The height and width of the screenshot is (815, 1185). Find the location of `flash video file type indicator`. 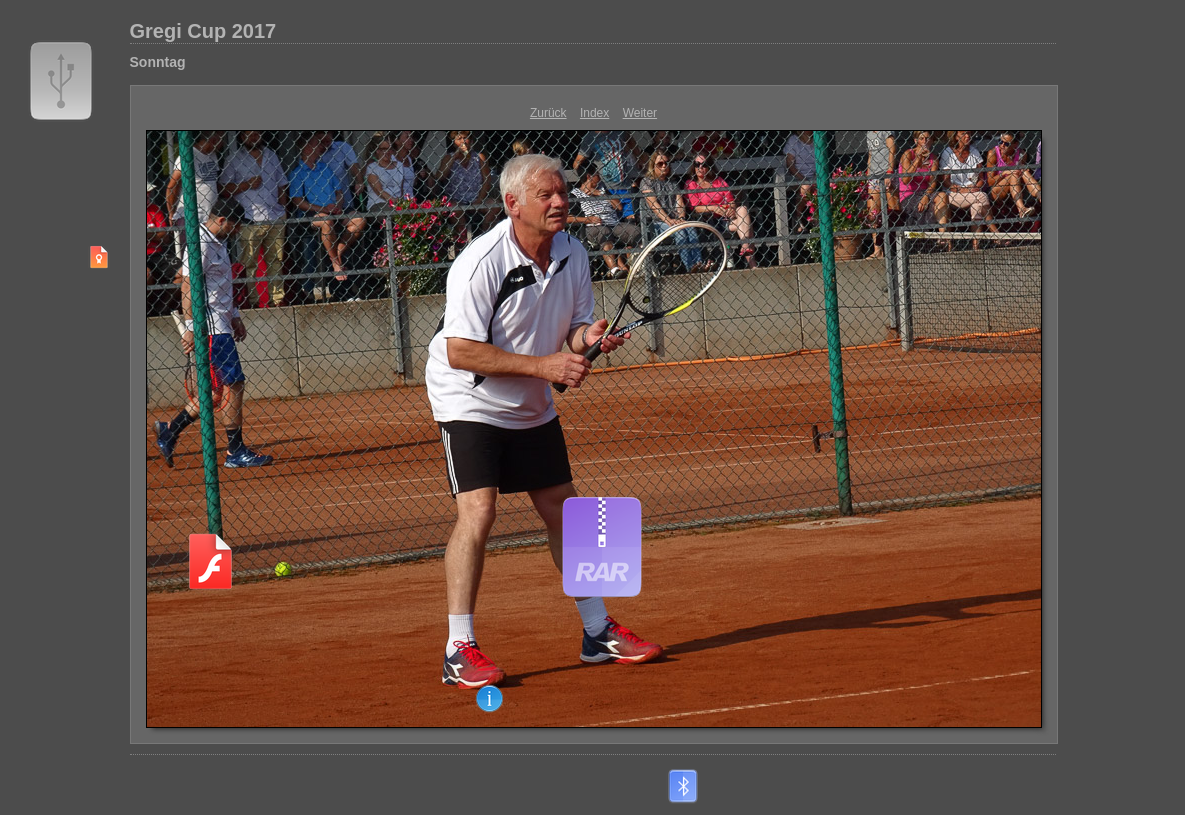

flash video file type indicator is located at coordinates (210, 562).